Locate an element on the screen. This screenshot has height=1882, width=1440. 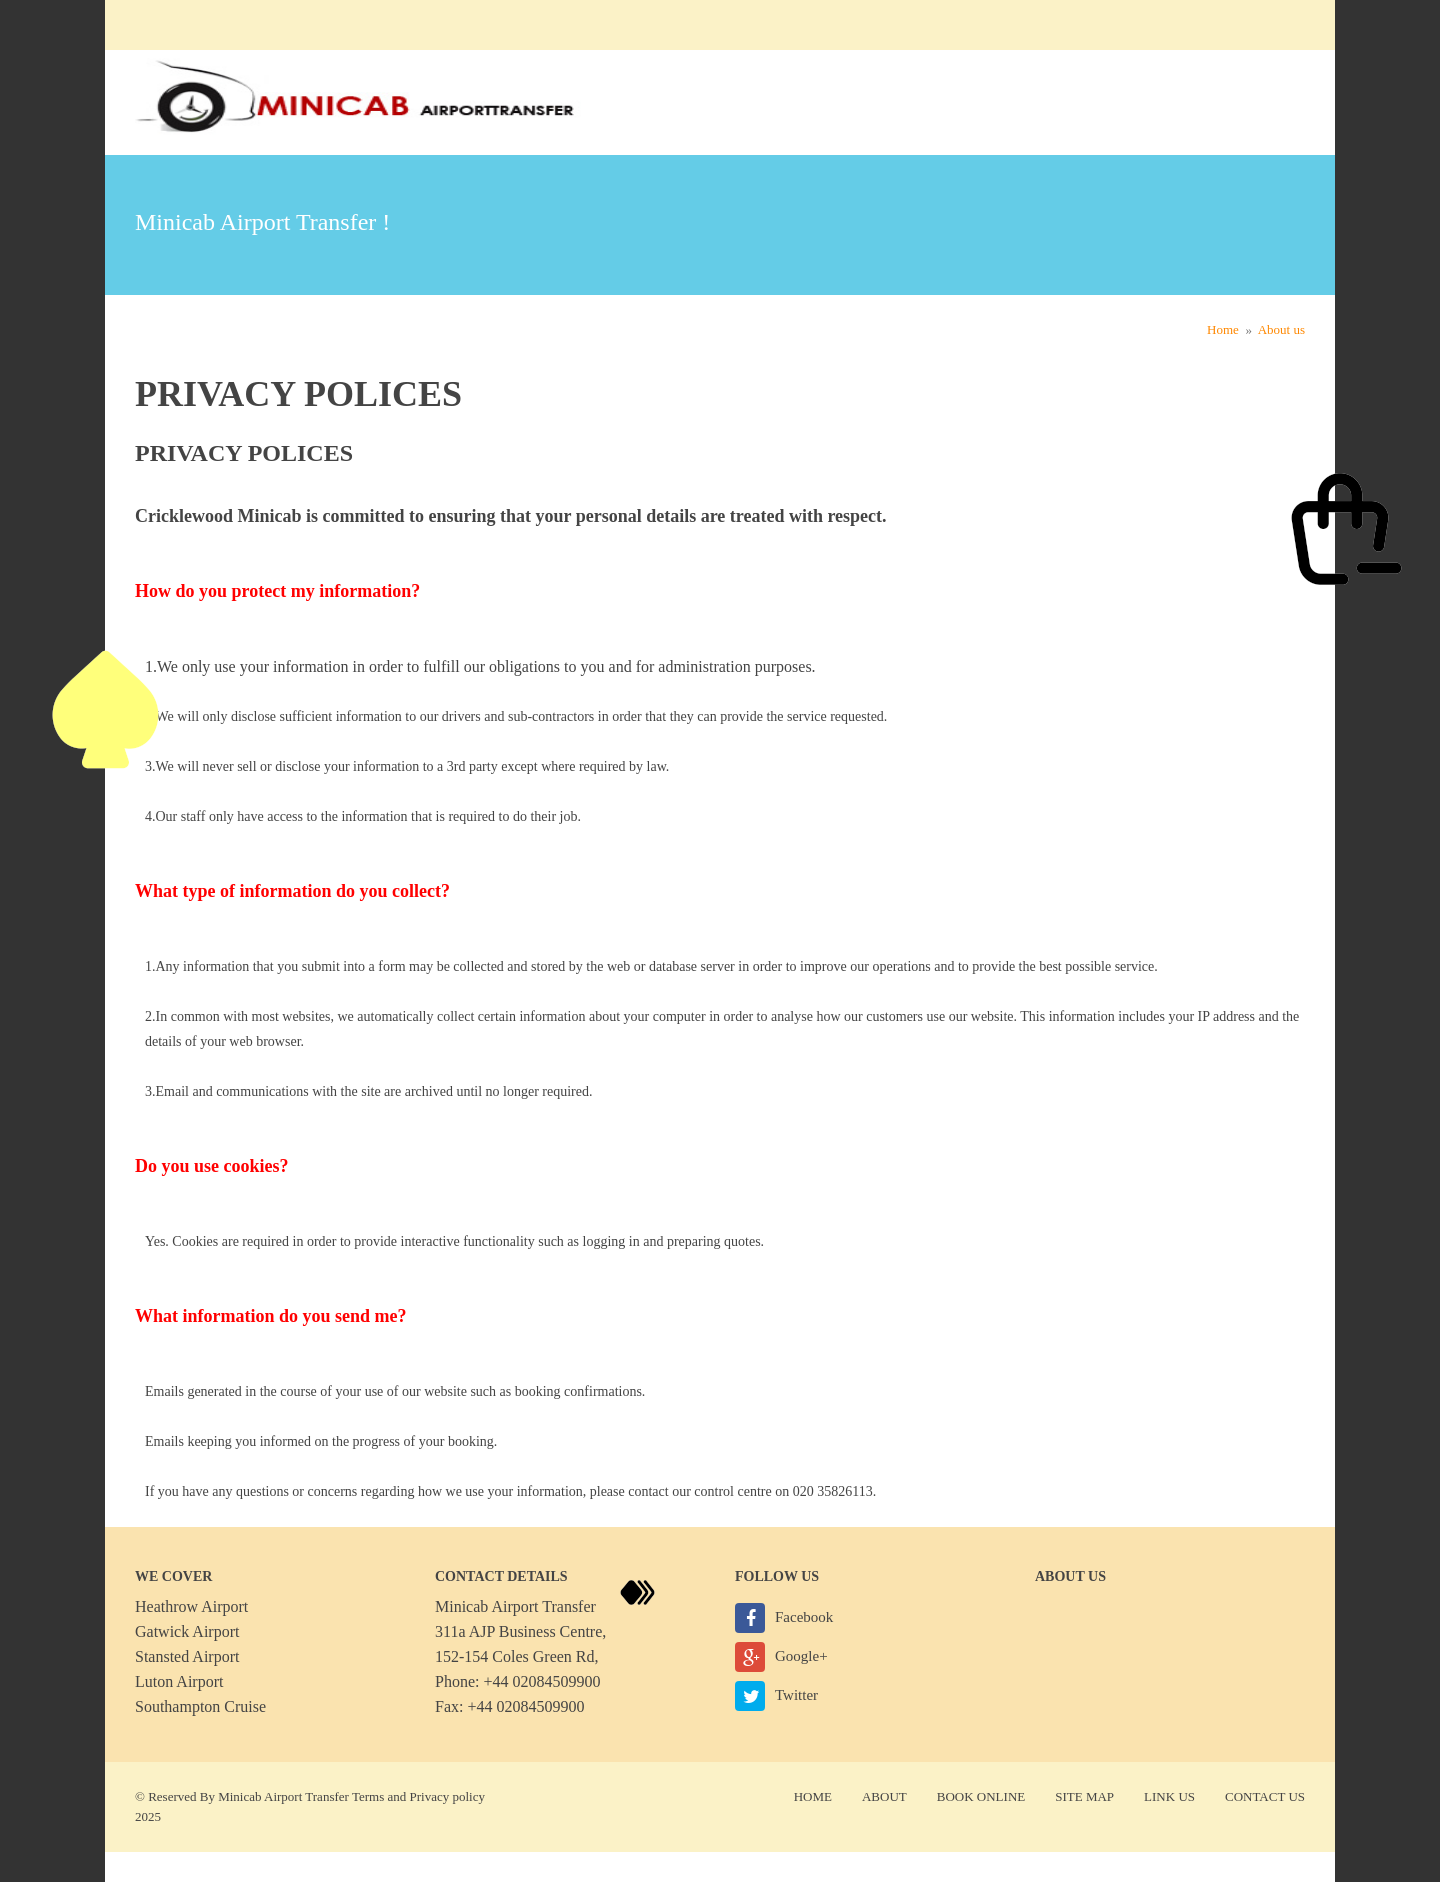
remove an item from your shopping bag is located at coordinates (1340, 529).